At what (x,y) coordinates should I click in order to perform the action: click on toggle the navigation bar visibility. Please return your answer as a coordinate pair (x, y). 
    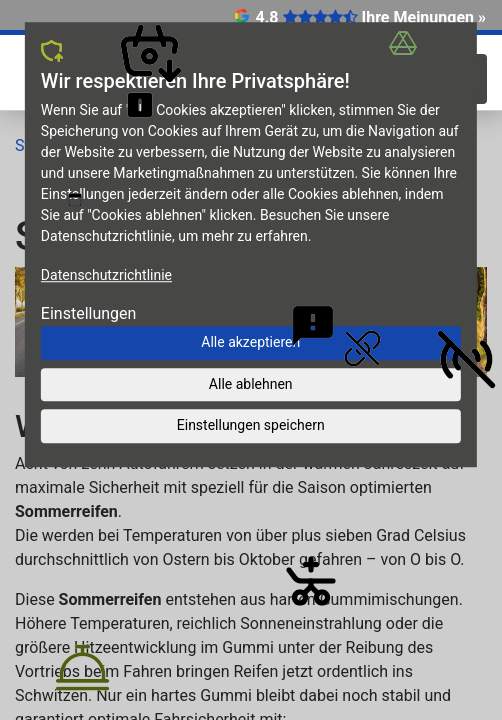
    Looking at the image, I should click on (75, 200).